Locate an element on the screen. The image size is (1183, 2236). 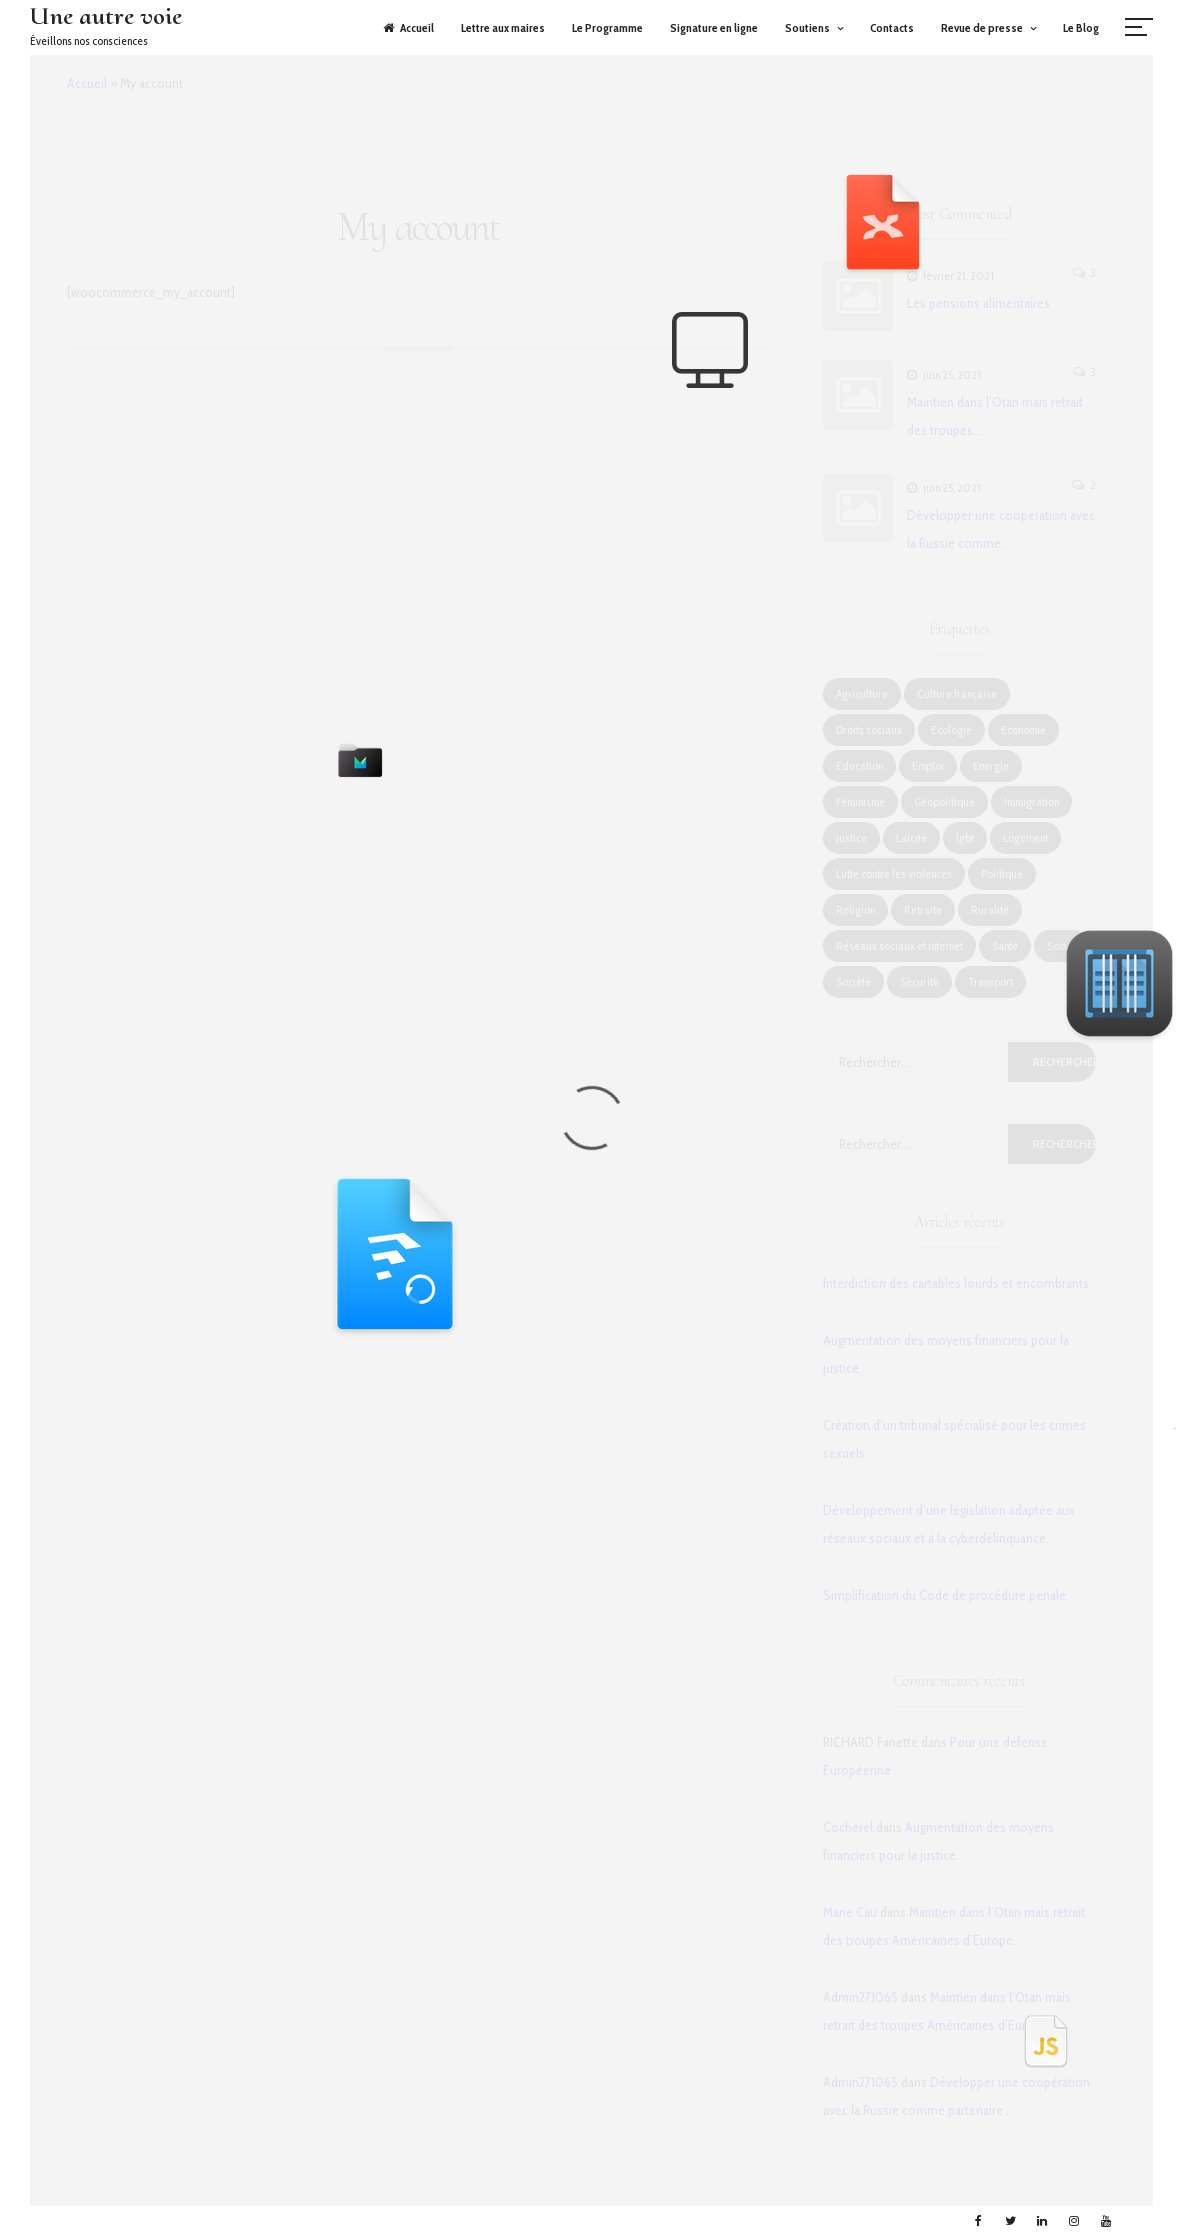
a sketchbook or sketch file associated with wine/windows compatibility layer is located at coordinates (395, 1257).